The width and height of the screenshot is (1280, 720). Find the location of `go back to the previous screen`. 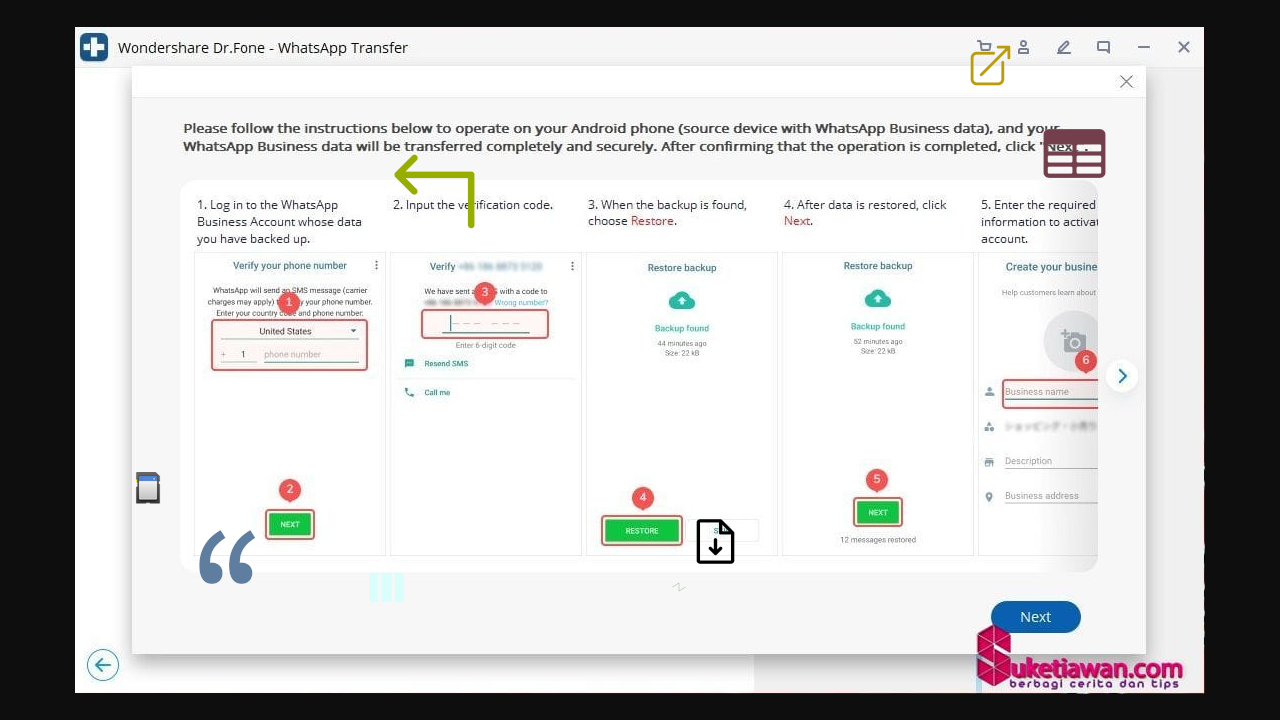

go back to the previous screen is located at coordinates (434, 191).